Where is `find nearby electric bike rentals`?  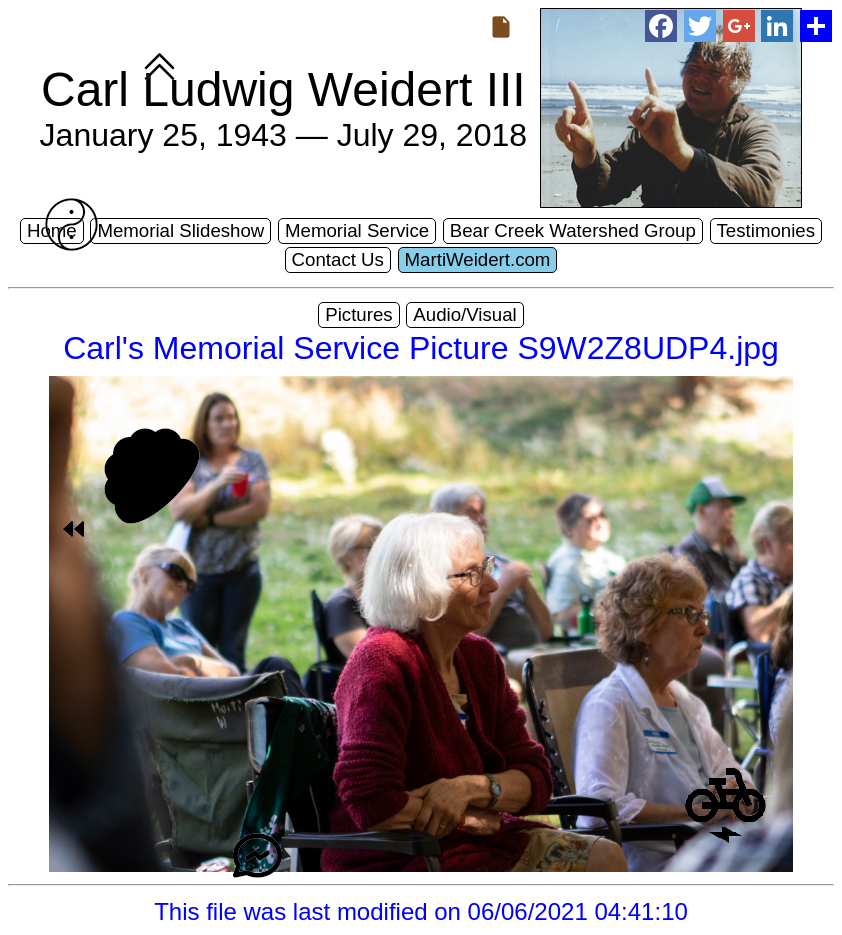 find nearby electric bike rentals is located at coordinates (725, 805).